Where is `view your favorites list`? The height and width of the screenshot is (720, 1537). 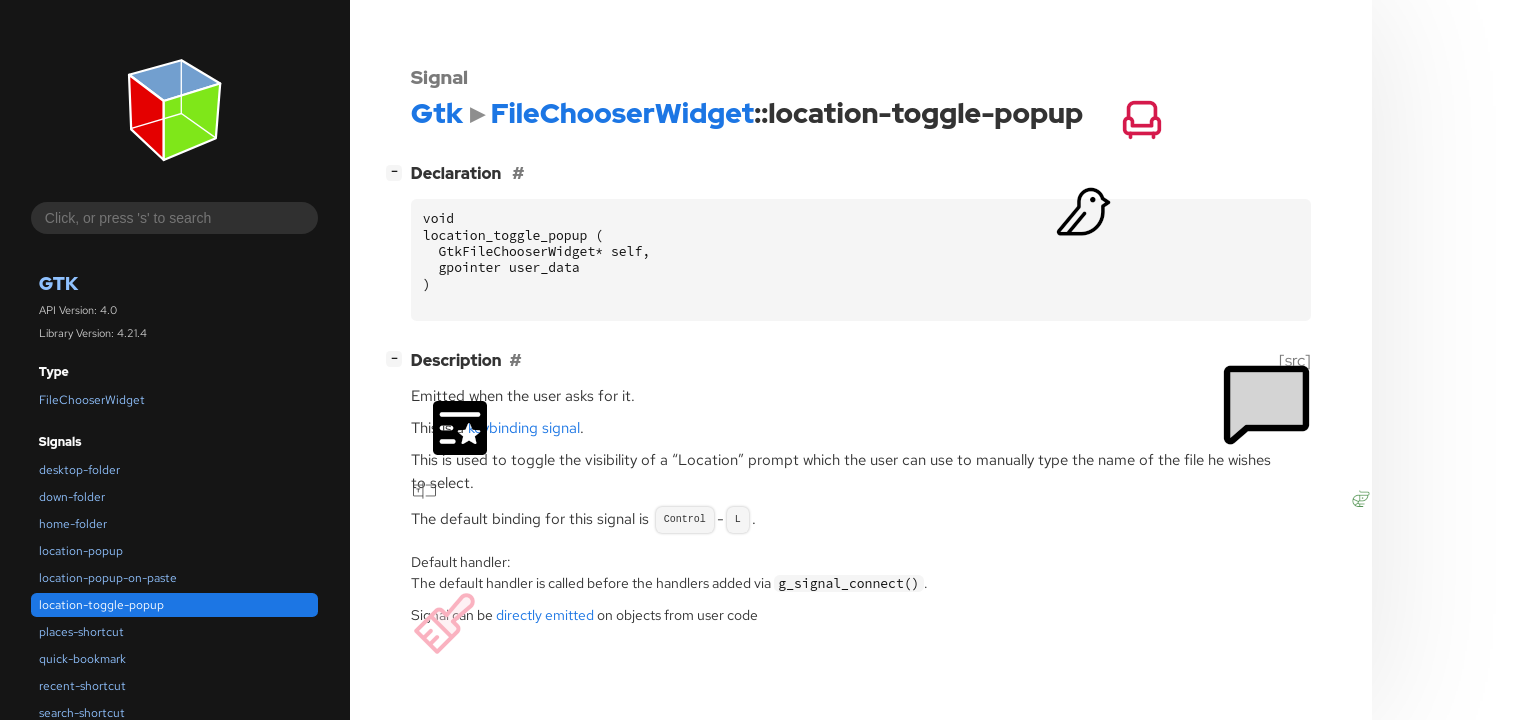 view your favorites list is located at coordinates (460, 428).